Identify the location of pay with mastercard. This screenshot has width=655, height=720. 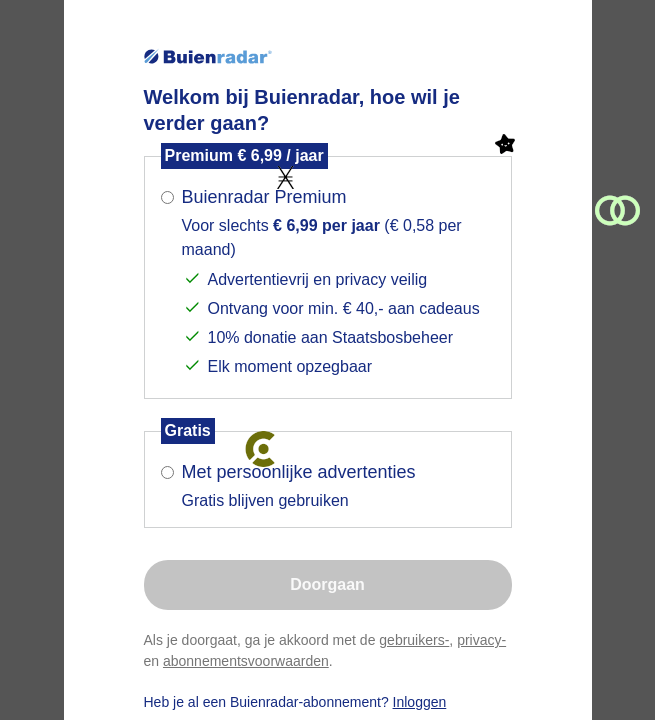
(617, 210).